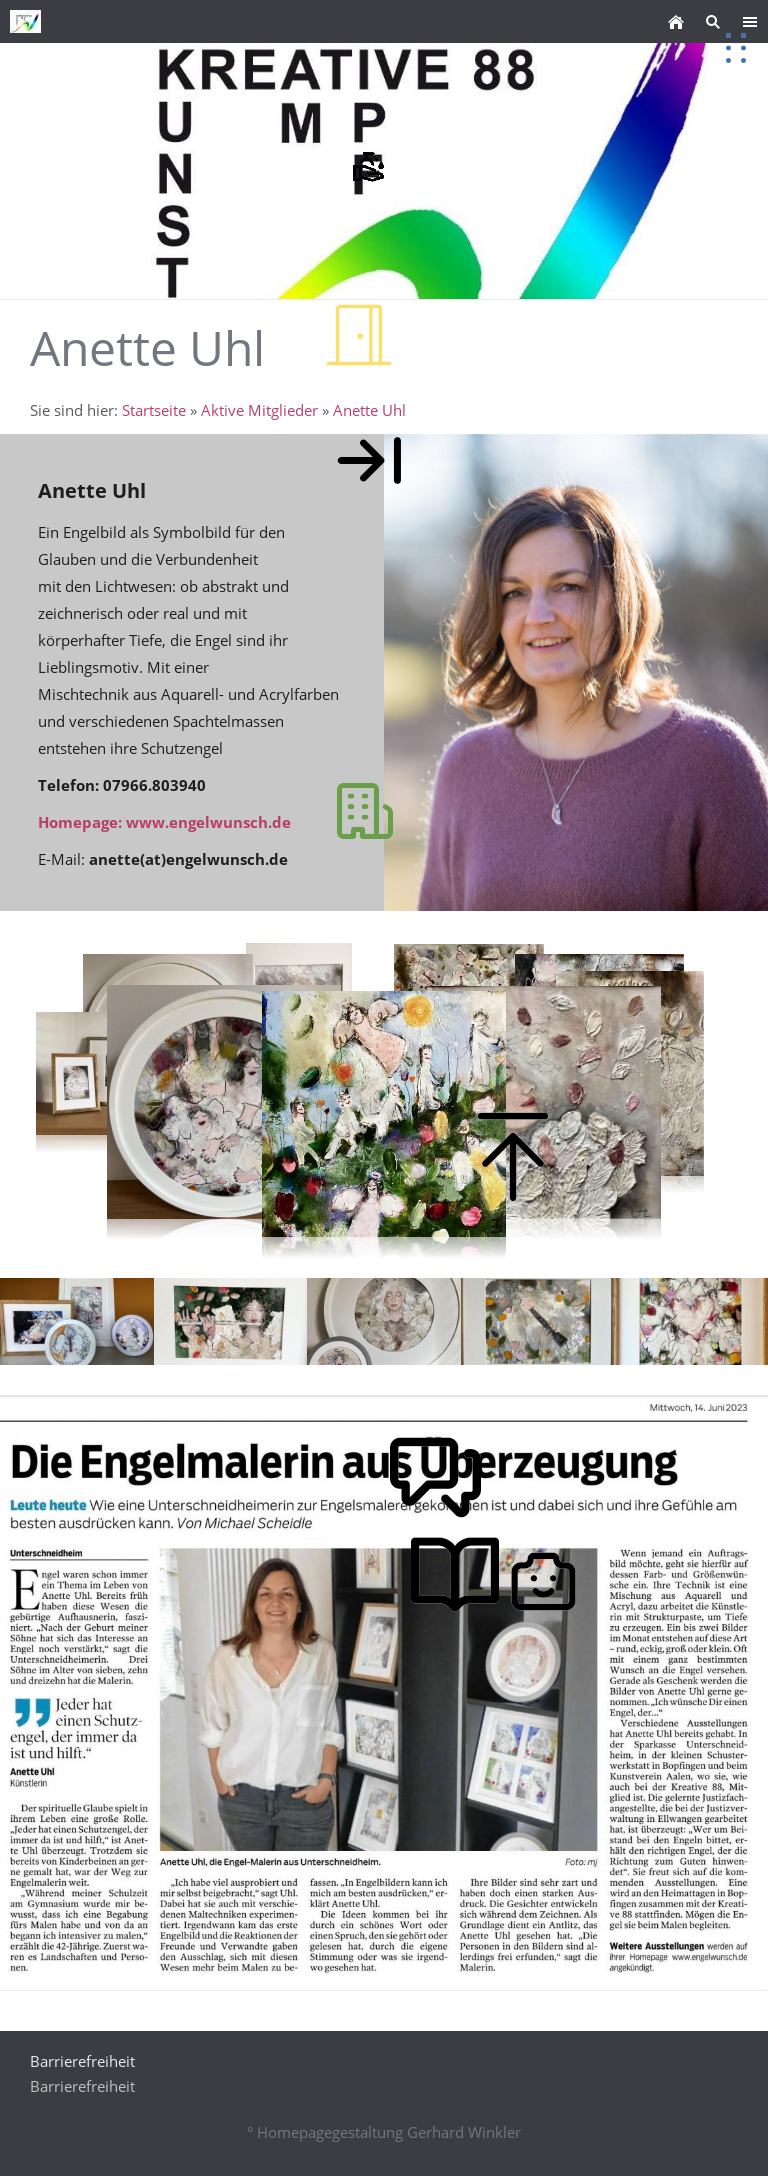 This screenshot has height=2176, width=768. I want to click on view organization settings, so click(365, 811).